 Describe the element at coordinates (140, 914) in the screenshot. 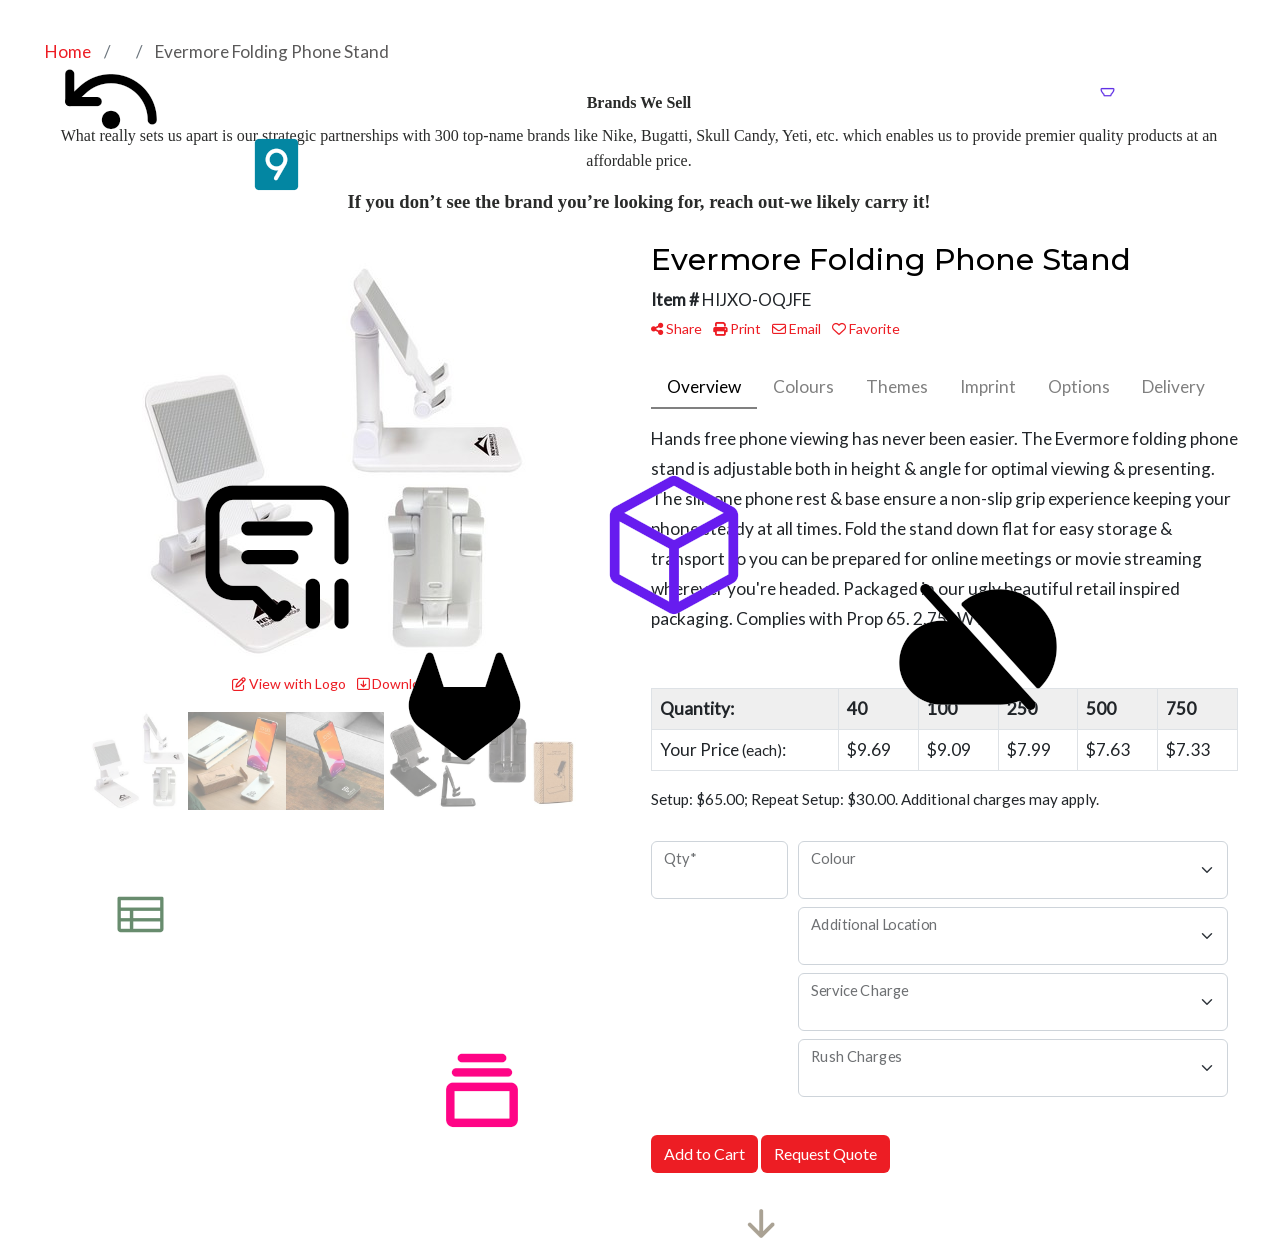

I see `view data in table format` at that location.